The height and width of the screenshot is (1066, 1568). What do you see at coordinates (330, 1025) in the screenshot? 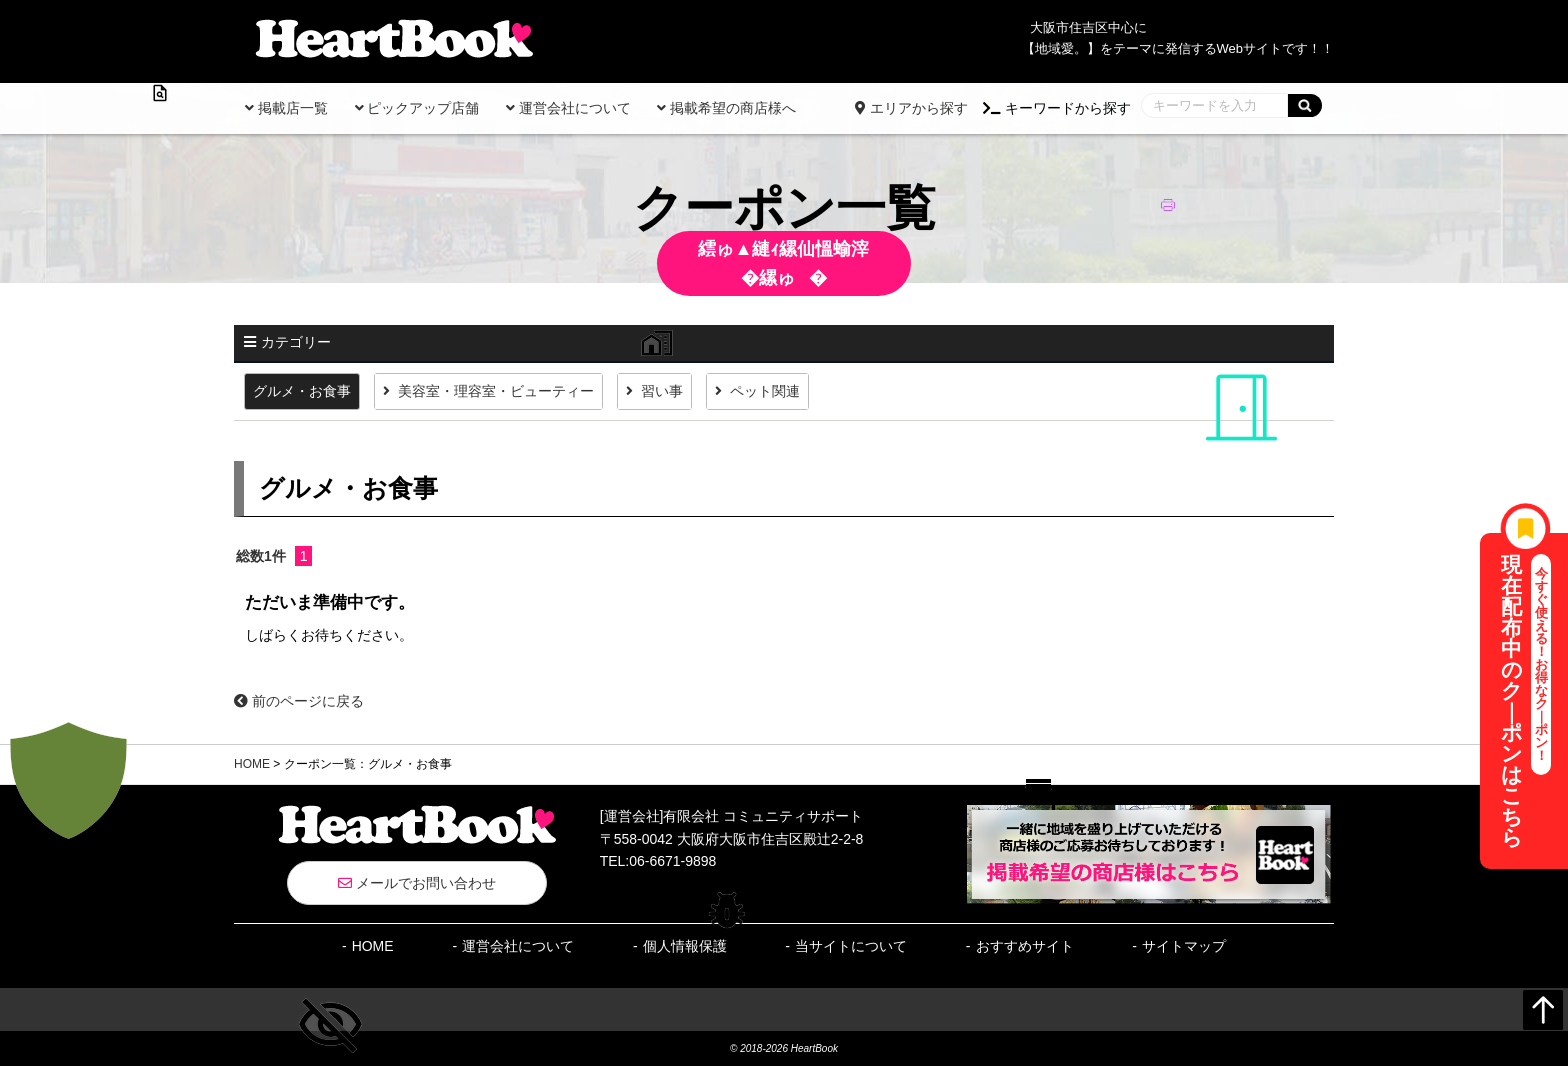
I see `hide password or sensitive content` at bounding box center [330, 1025].